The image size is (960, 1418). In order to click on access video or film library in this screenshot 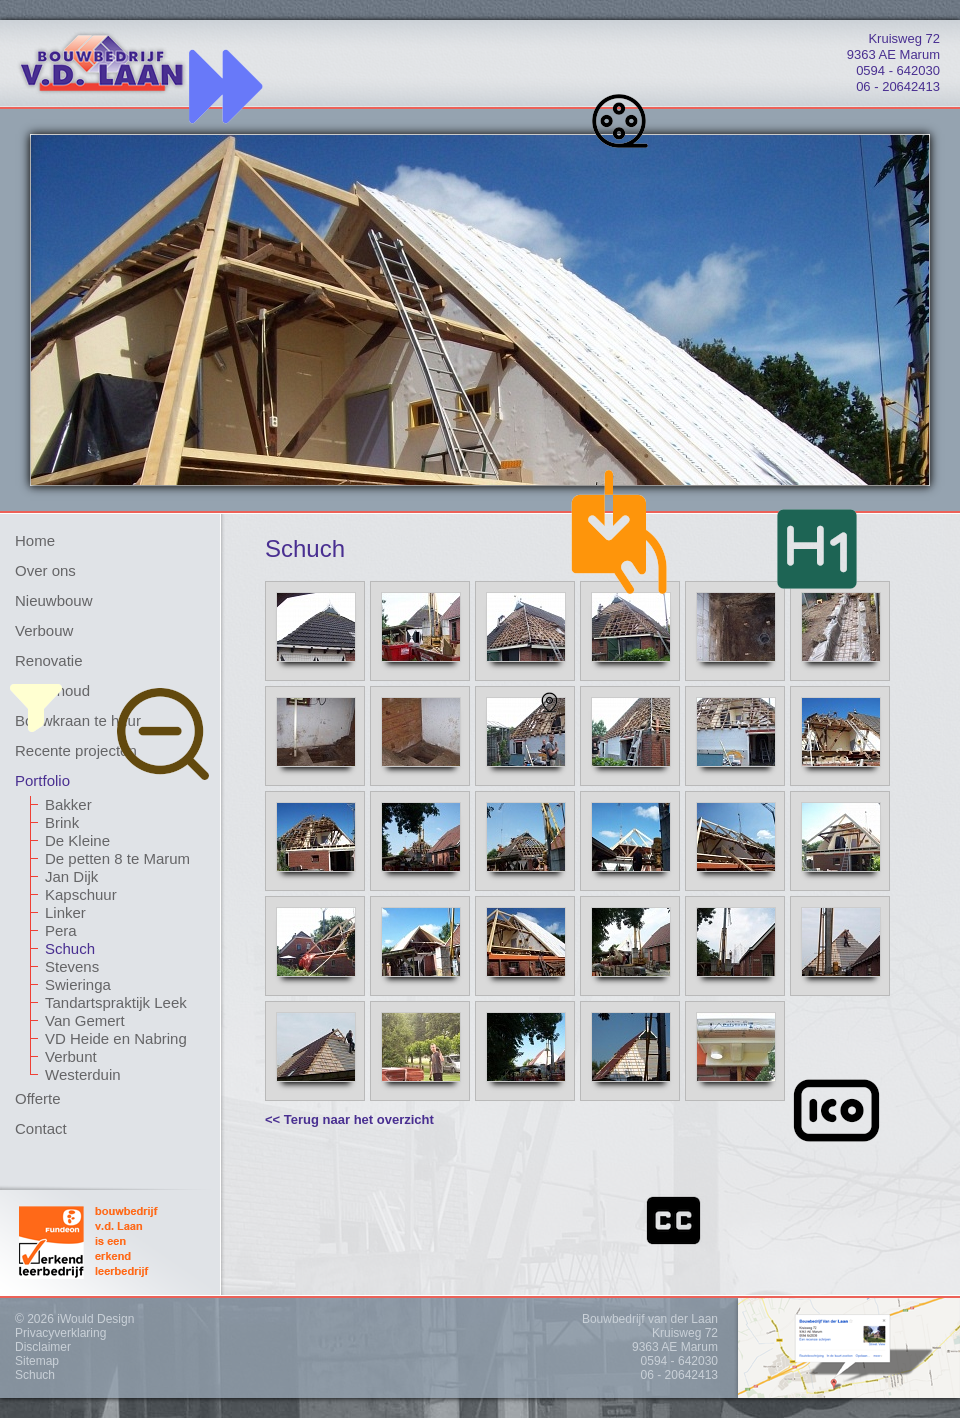, I will do `click(619, 121)`.